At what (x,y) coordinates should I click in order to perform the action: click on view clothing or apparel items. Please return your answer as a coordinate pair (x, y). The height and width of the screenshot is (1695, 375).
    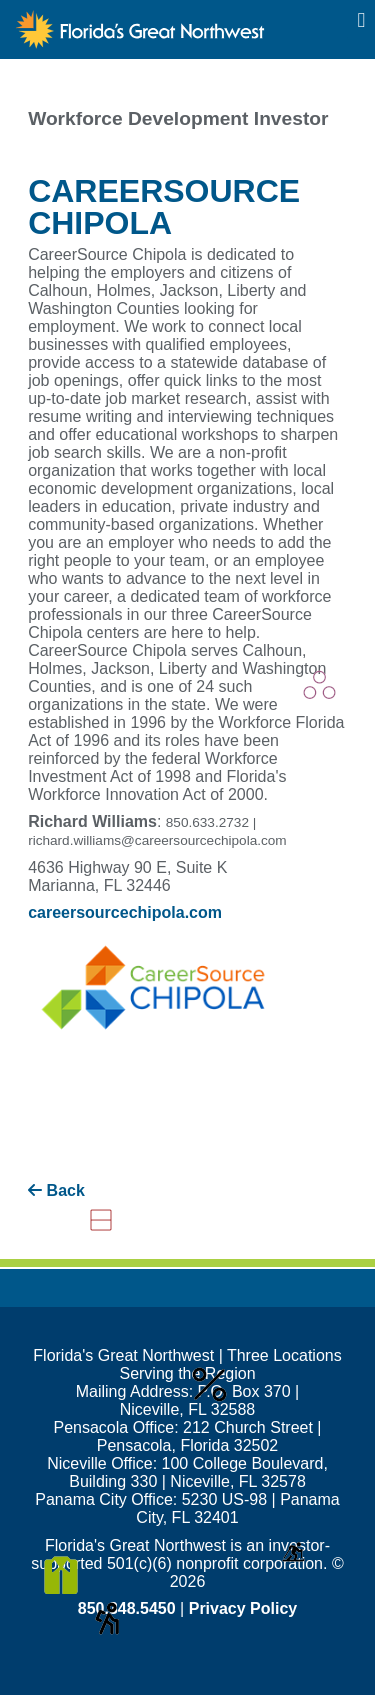
    Looking at the image, I should click on (61, 1576).